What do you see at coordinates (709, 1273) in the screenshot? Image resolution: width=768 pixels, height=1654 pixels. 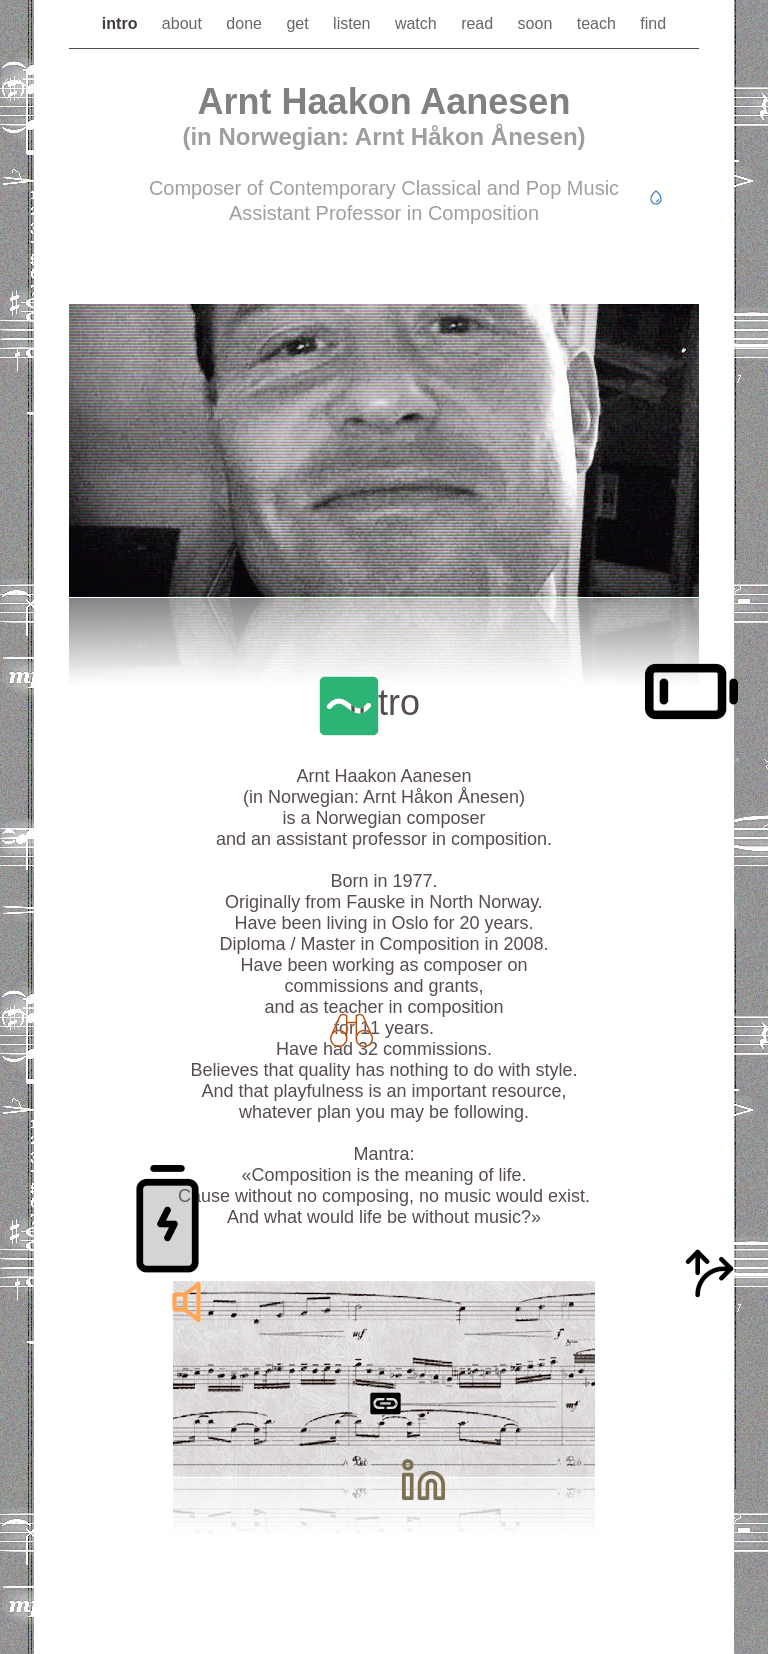 I see `take the exit or turn right ahead` at bounding box center [709, 1273].